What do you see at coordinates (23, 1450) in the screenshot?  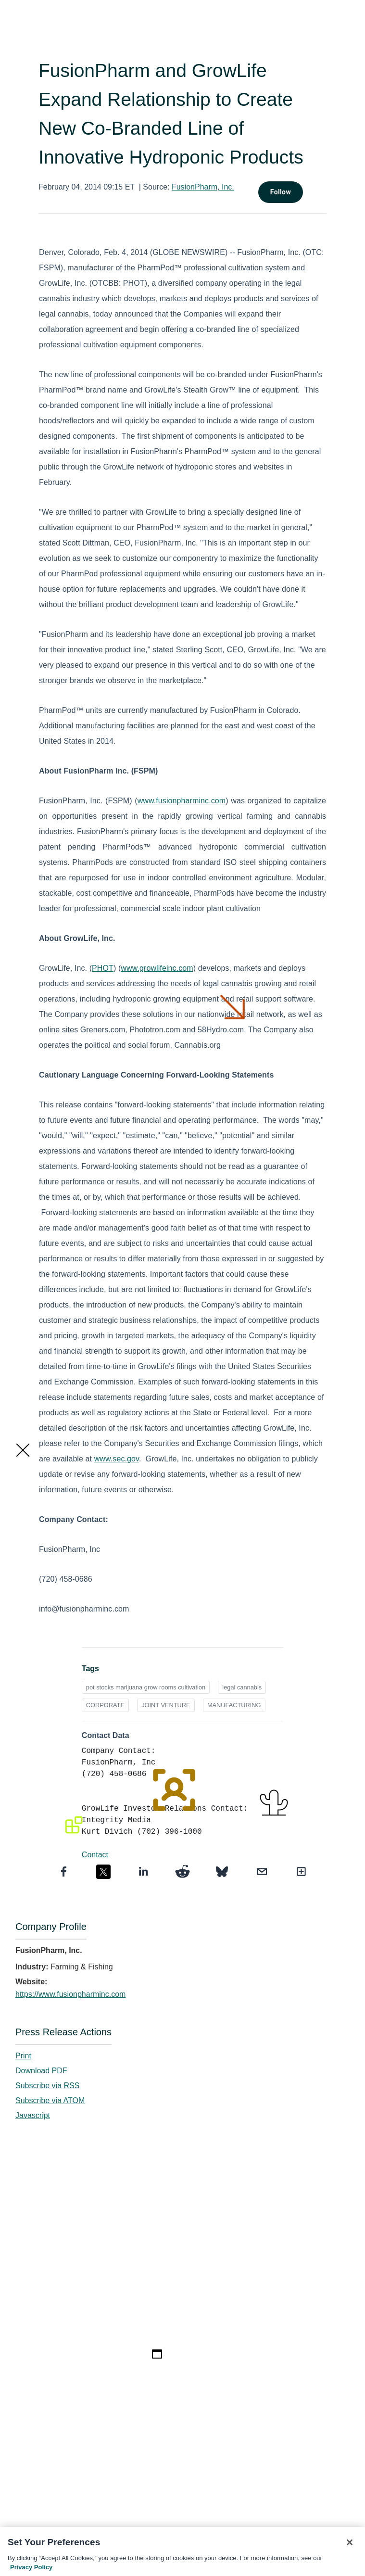 I see `close or dismiss a dialog` at bounding box center [23, 1450].